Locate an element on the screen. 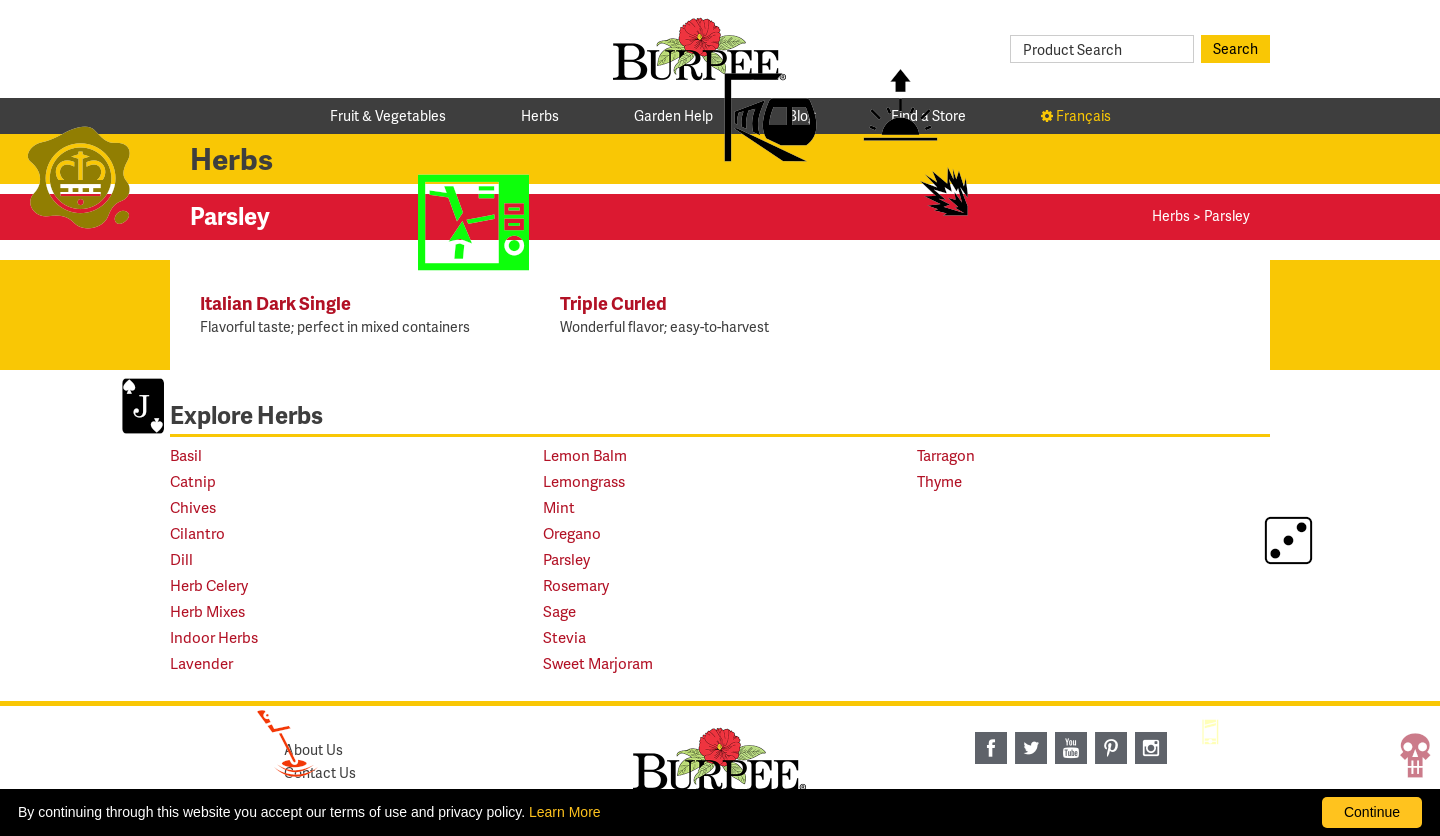  execute or delete an item permanently is located at coordinates (1210, 732).